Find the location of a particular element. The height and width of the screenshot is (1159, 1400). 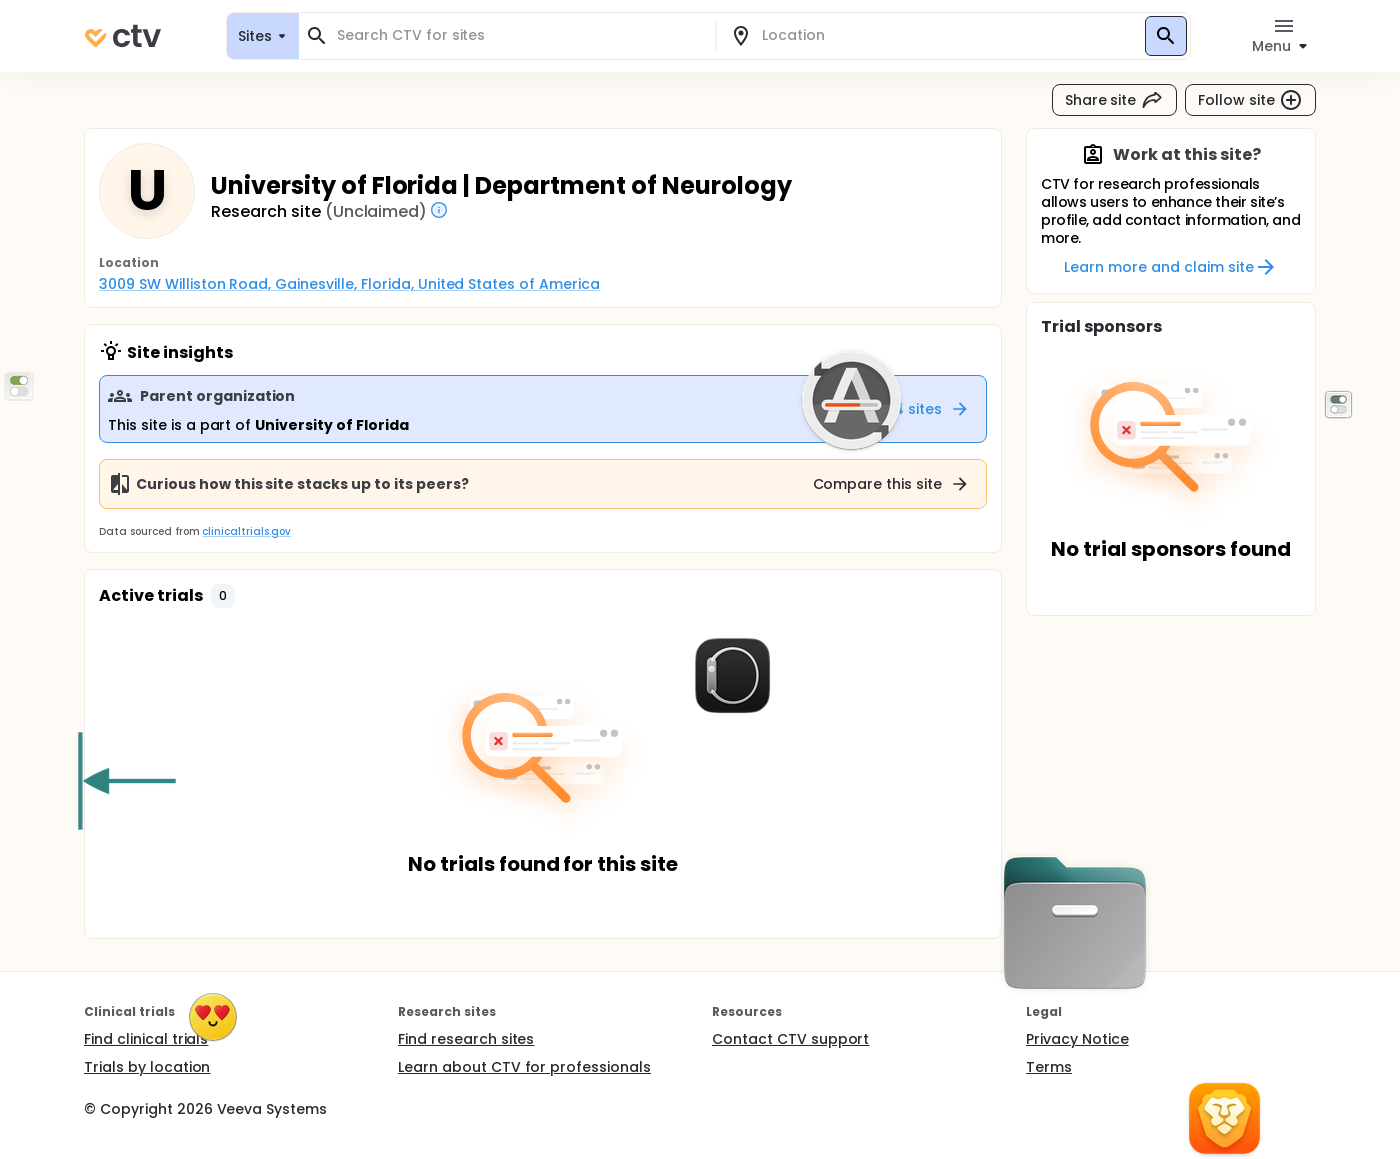

open the Socialize app is located at coordinates (213, 1017).